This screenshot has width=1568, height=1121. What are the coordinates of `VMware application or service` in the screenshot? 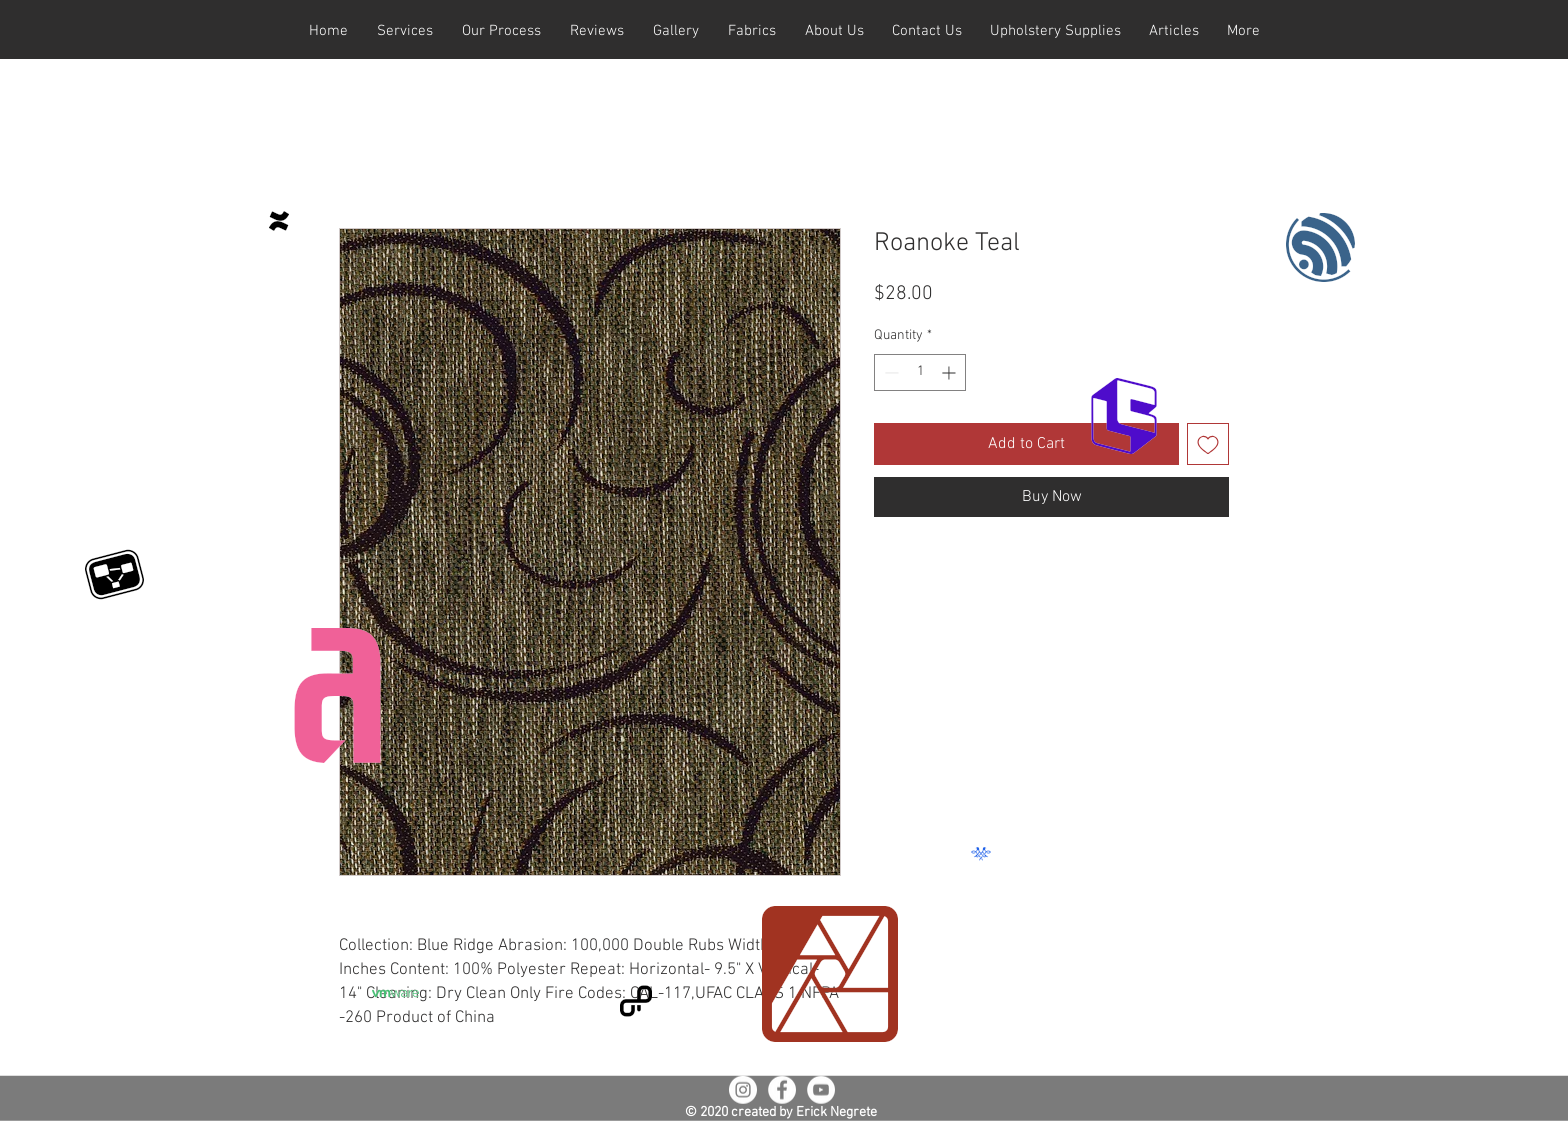 It's located at (395, 993).